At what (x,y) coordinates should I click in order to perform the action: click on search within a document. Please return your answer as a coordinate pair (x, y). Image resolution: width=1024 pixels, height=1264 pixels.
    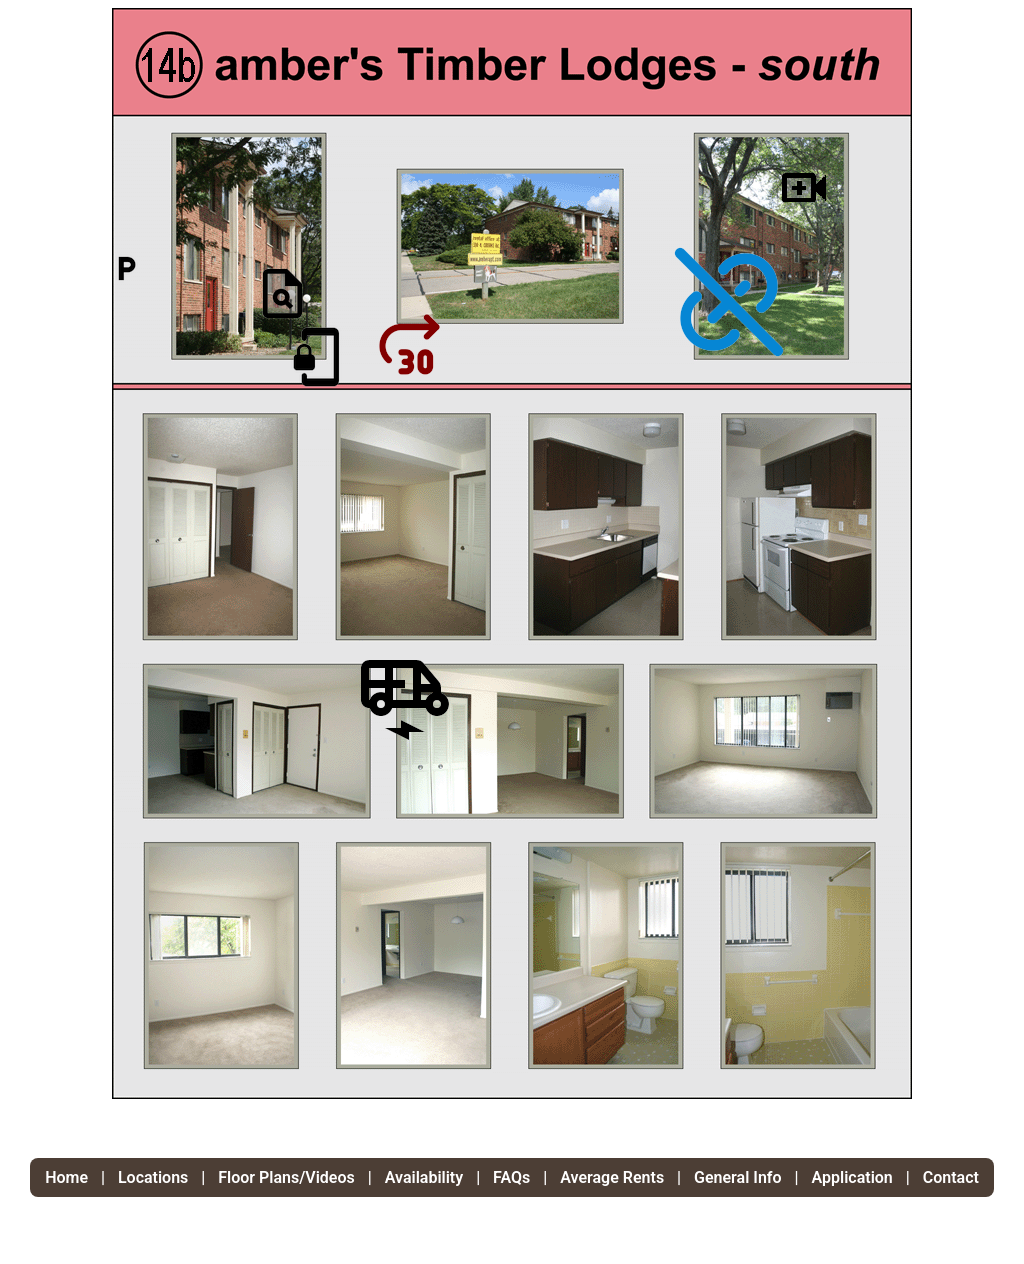
    Looking at the image, I should click on (282, 293).